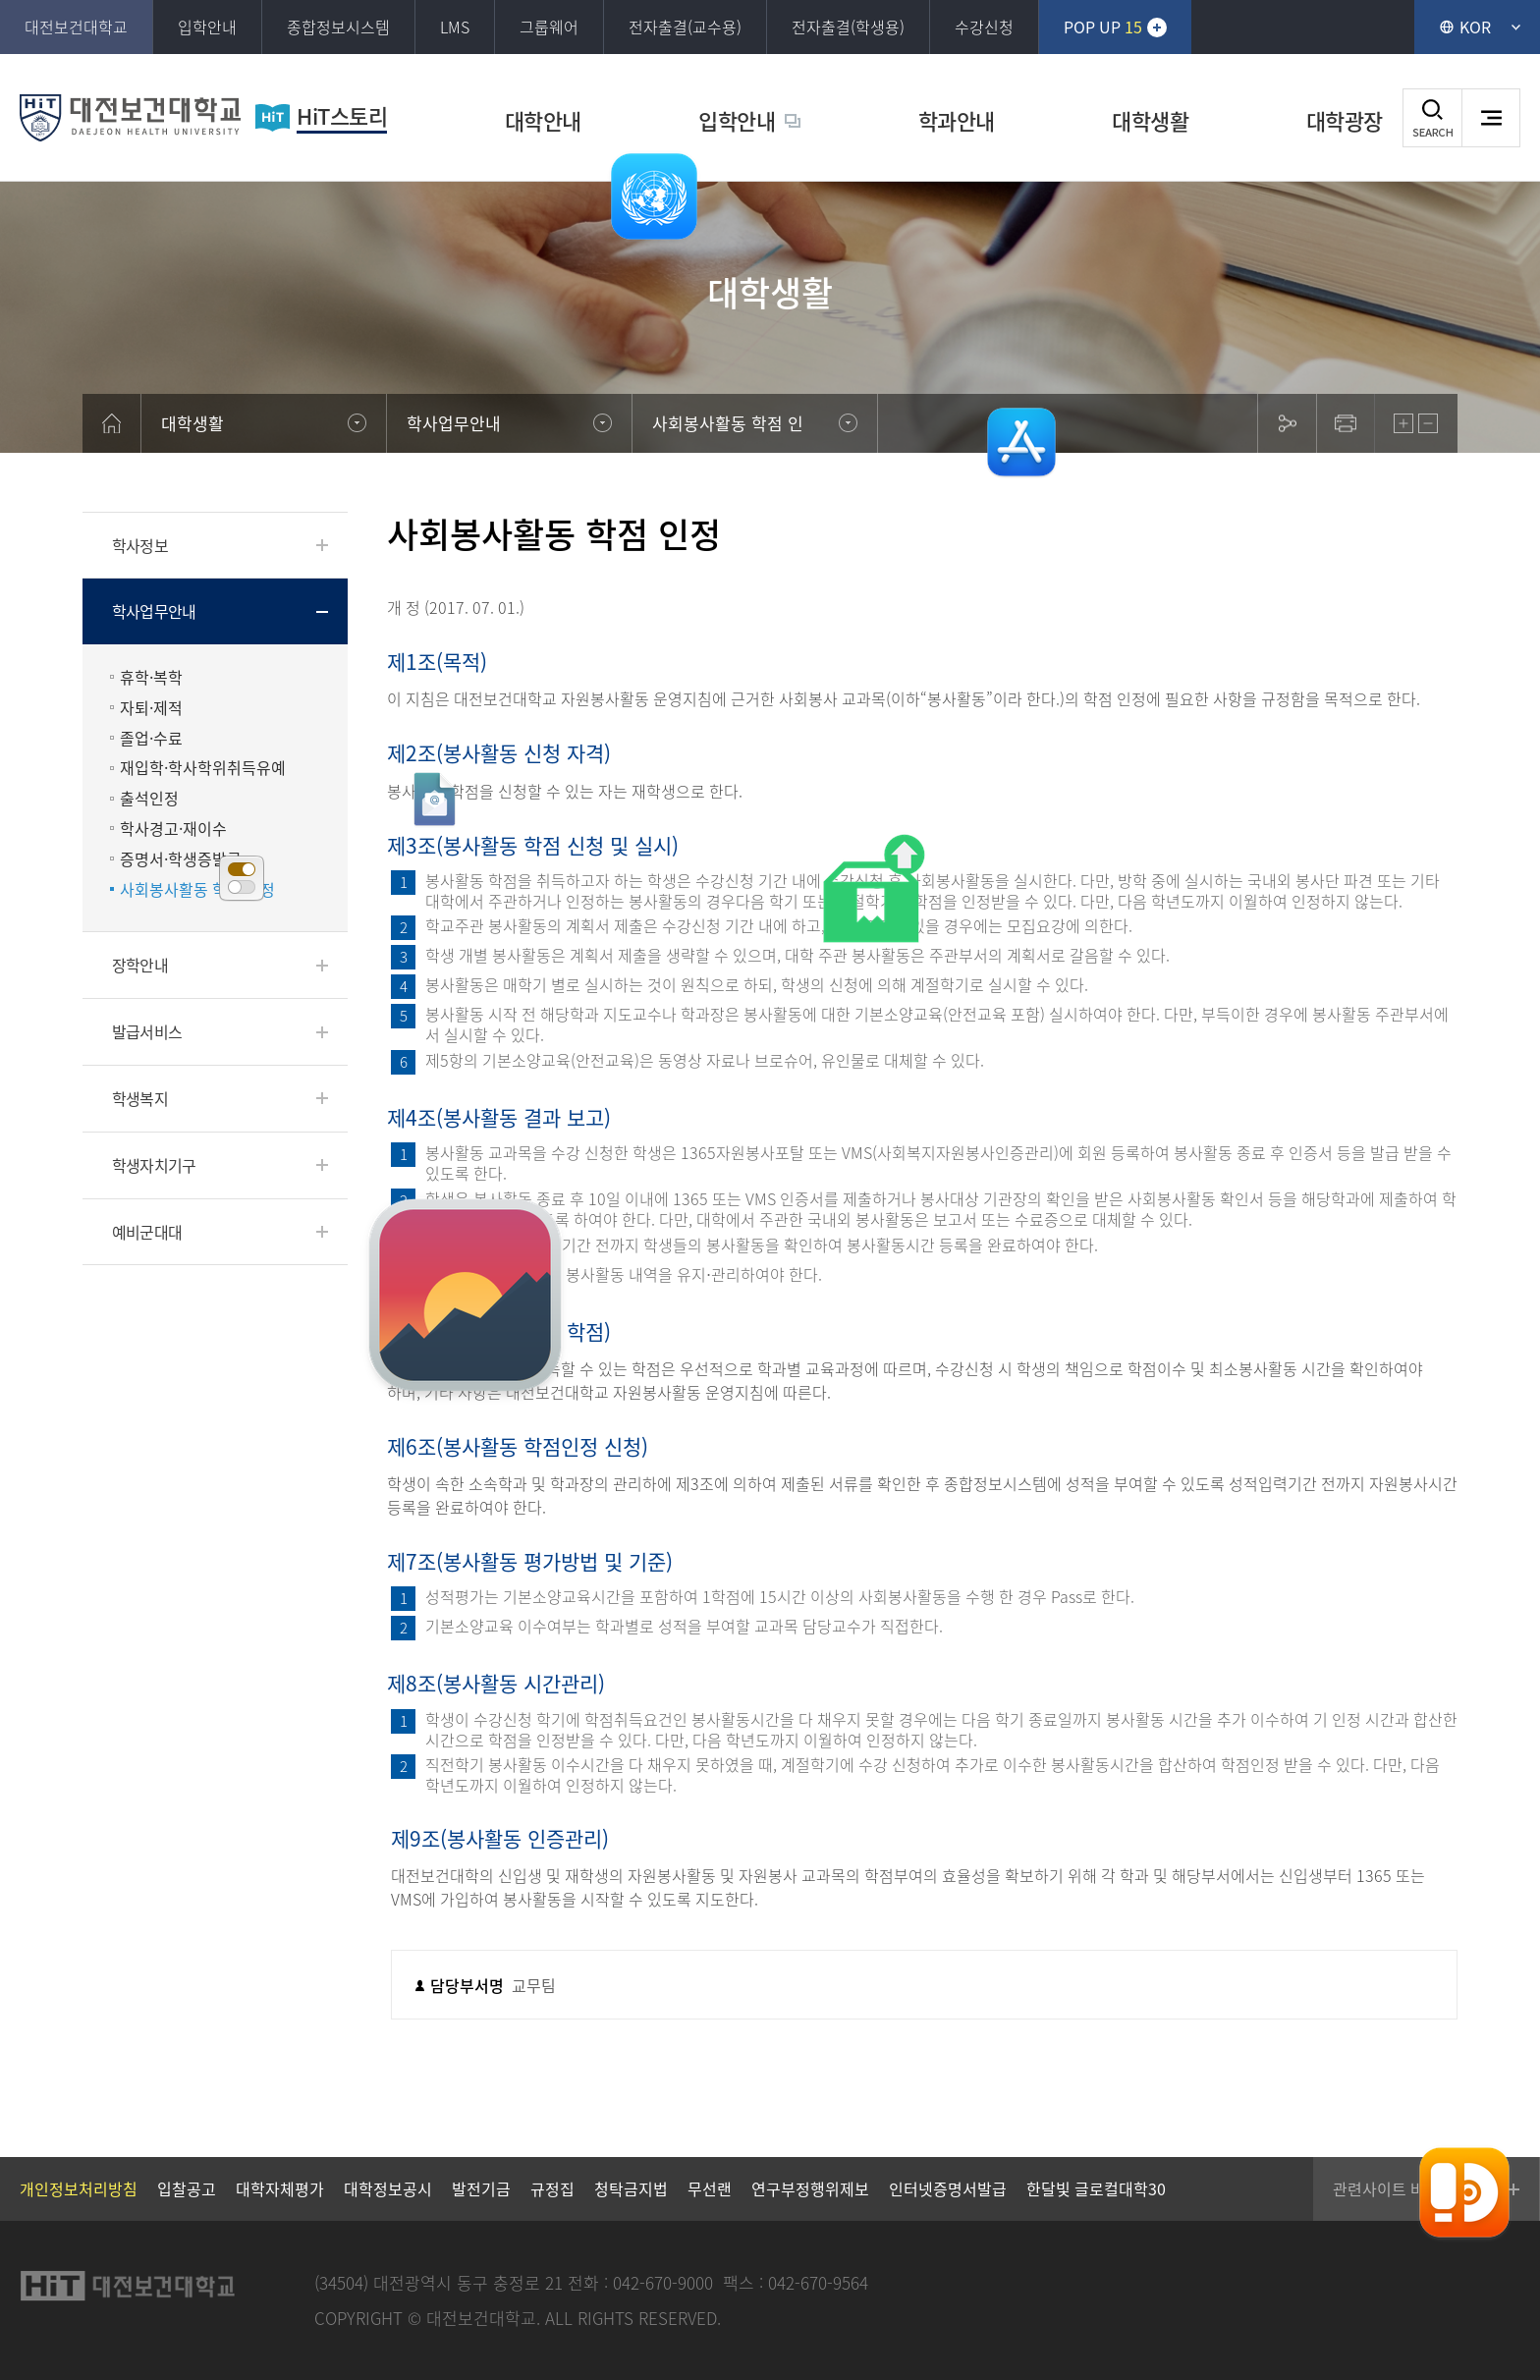 The image size is (1540, 2380). I want to click on software update available for download, so click(870, 888).